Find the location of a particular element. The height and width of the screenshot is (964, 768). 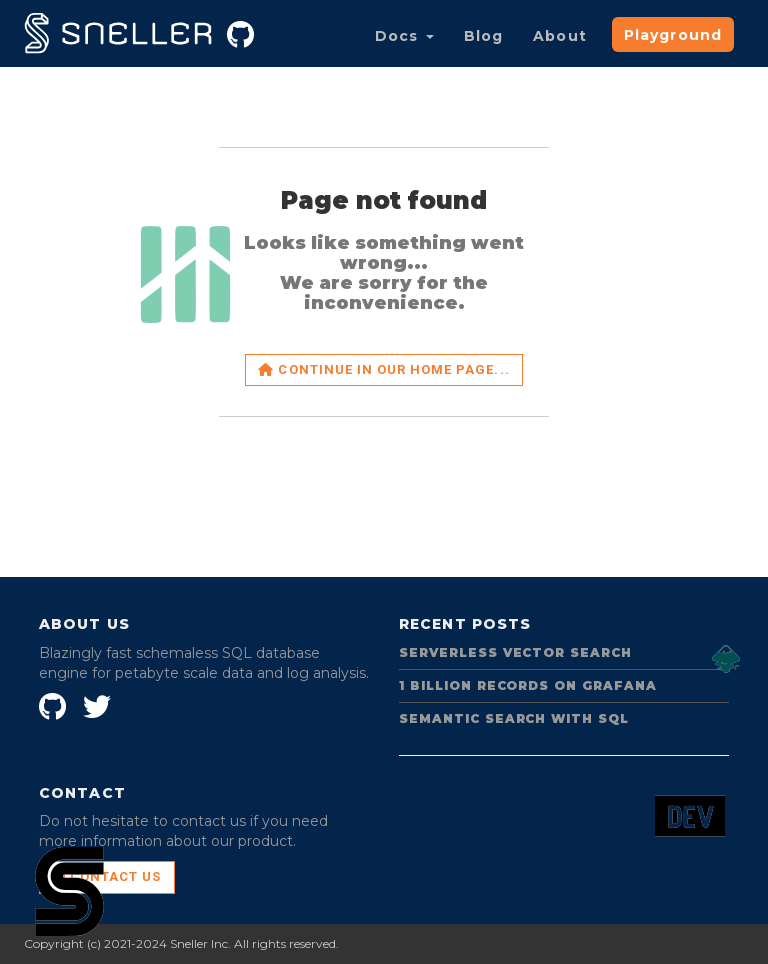

libraries.io logo is located at coordinates (185, 274).